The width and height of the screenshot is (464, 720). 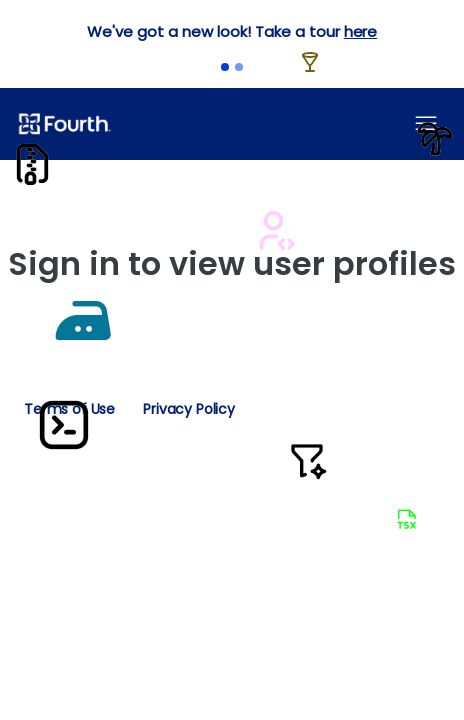 What do you see at coordinates (64, 425) in the screenshot?
I see `tabler icons brand logo` at bounding box center [64, 425].